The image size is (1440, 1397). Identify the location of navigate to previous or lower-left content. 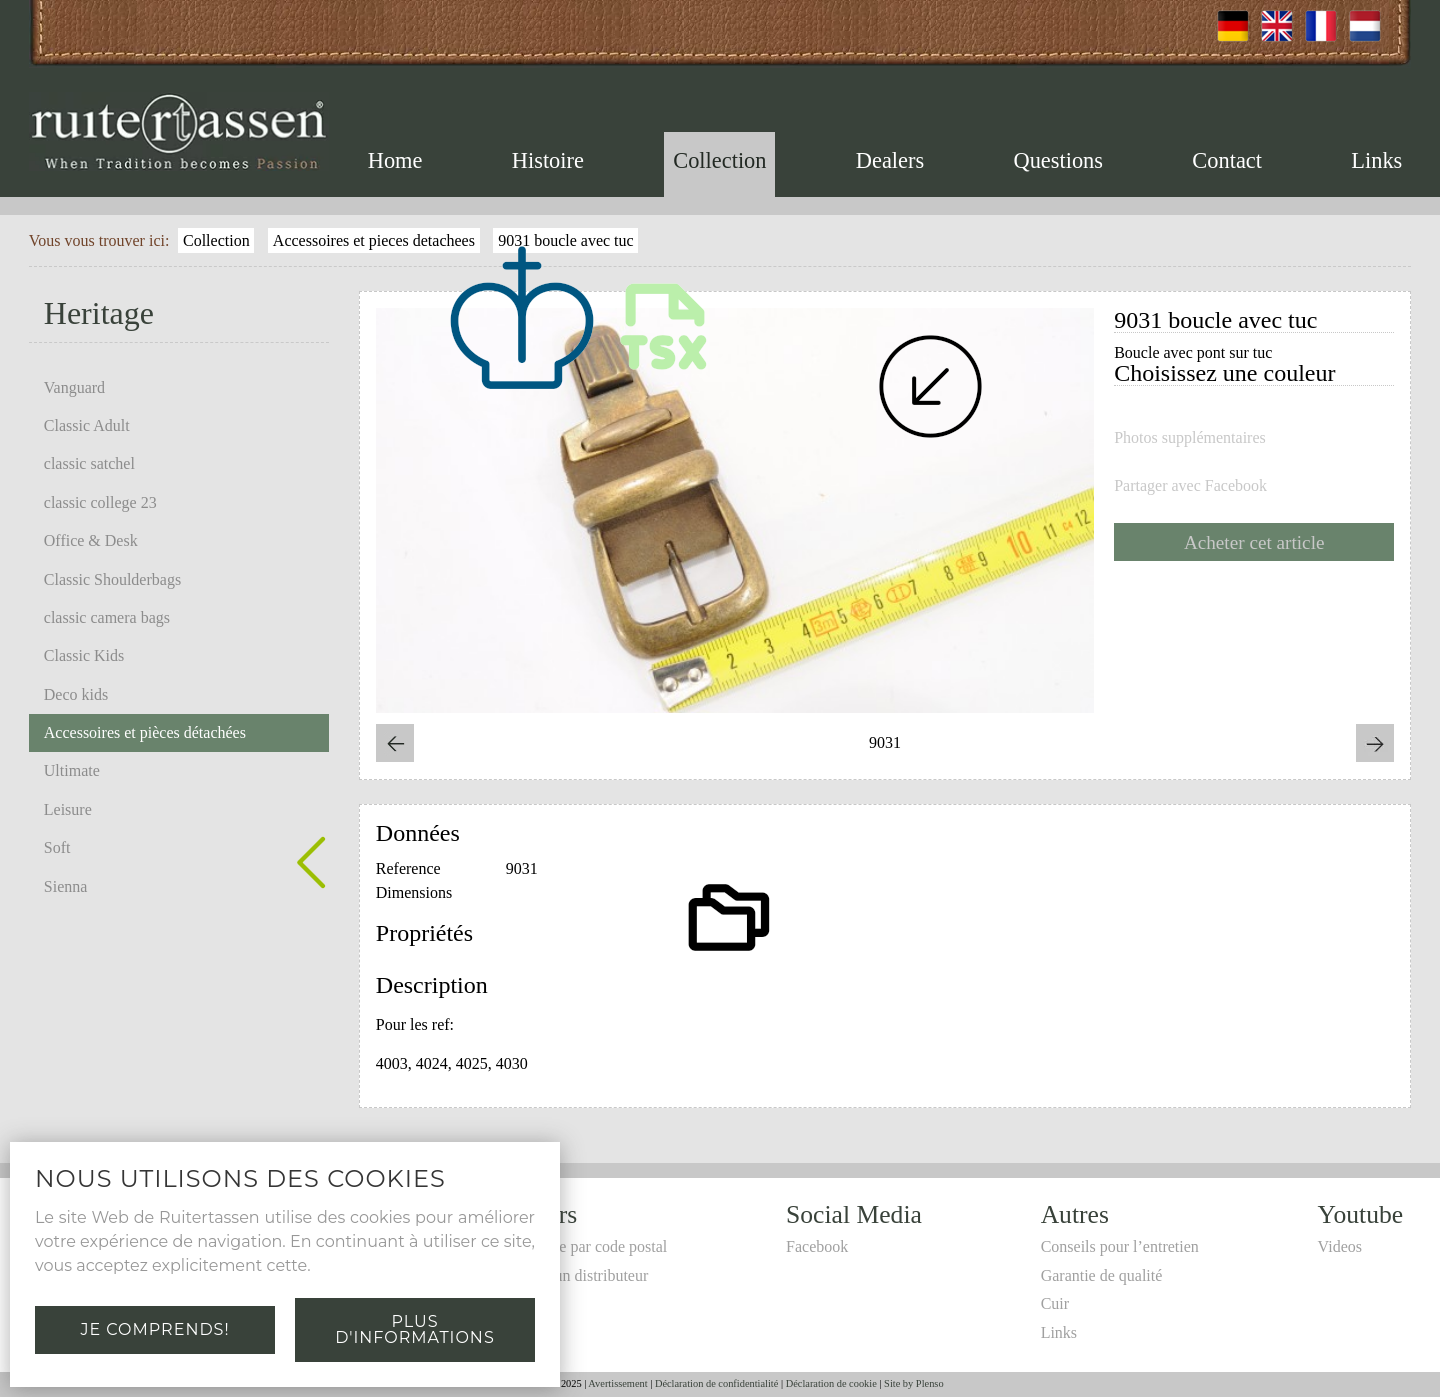
(930, 386).